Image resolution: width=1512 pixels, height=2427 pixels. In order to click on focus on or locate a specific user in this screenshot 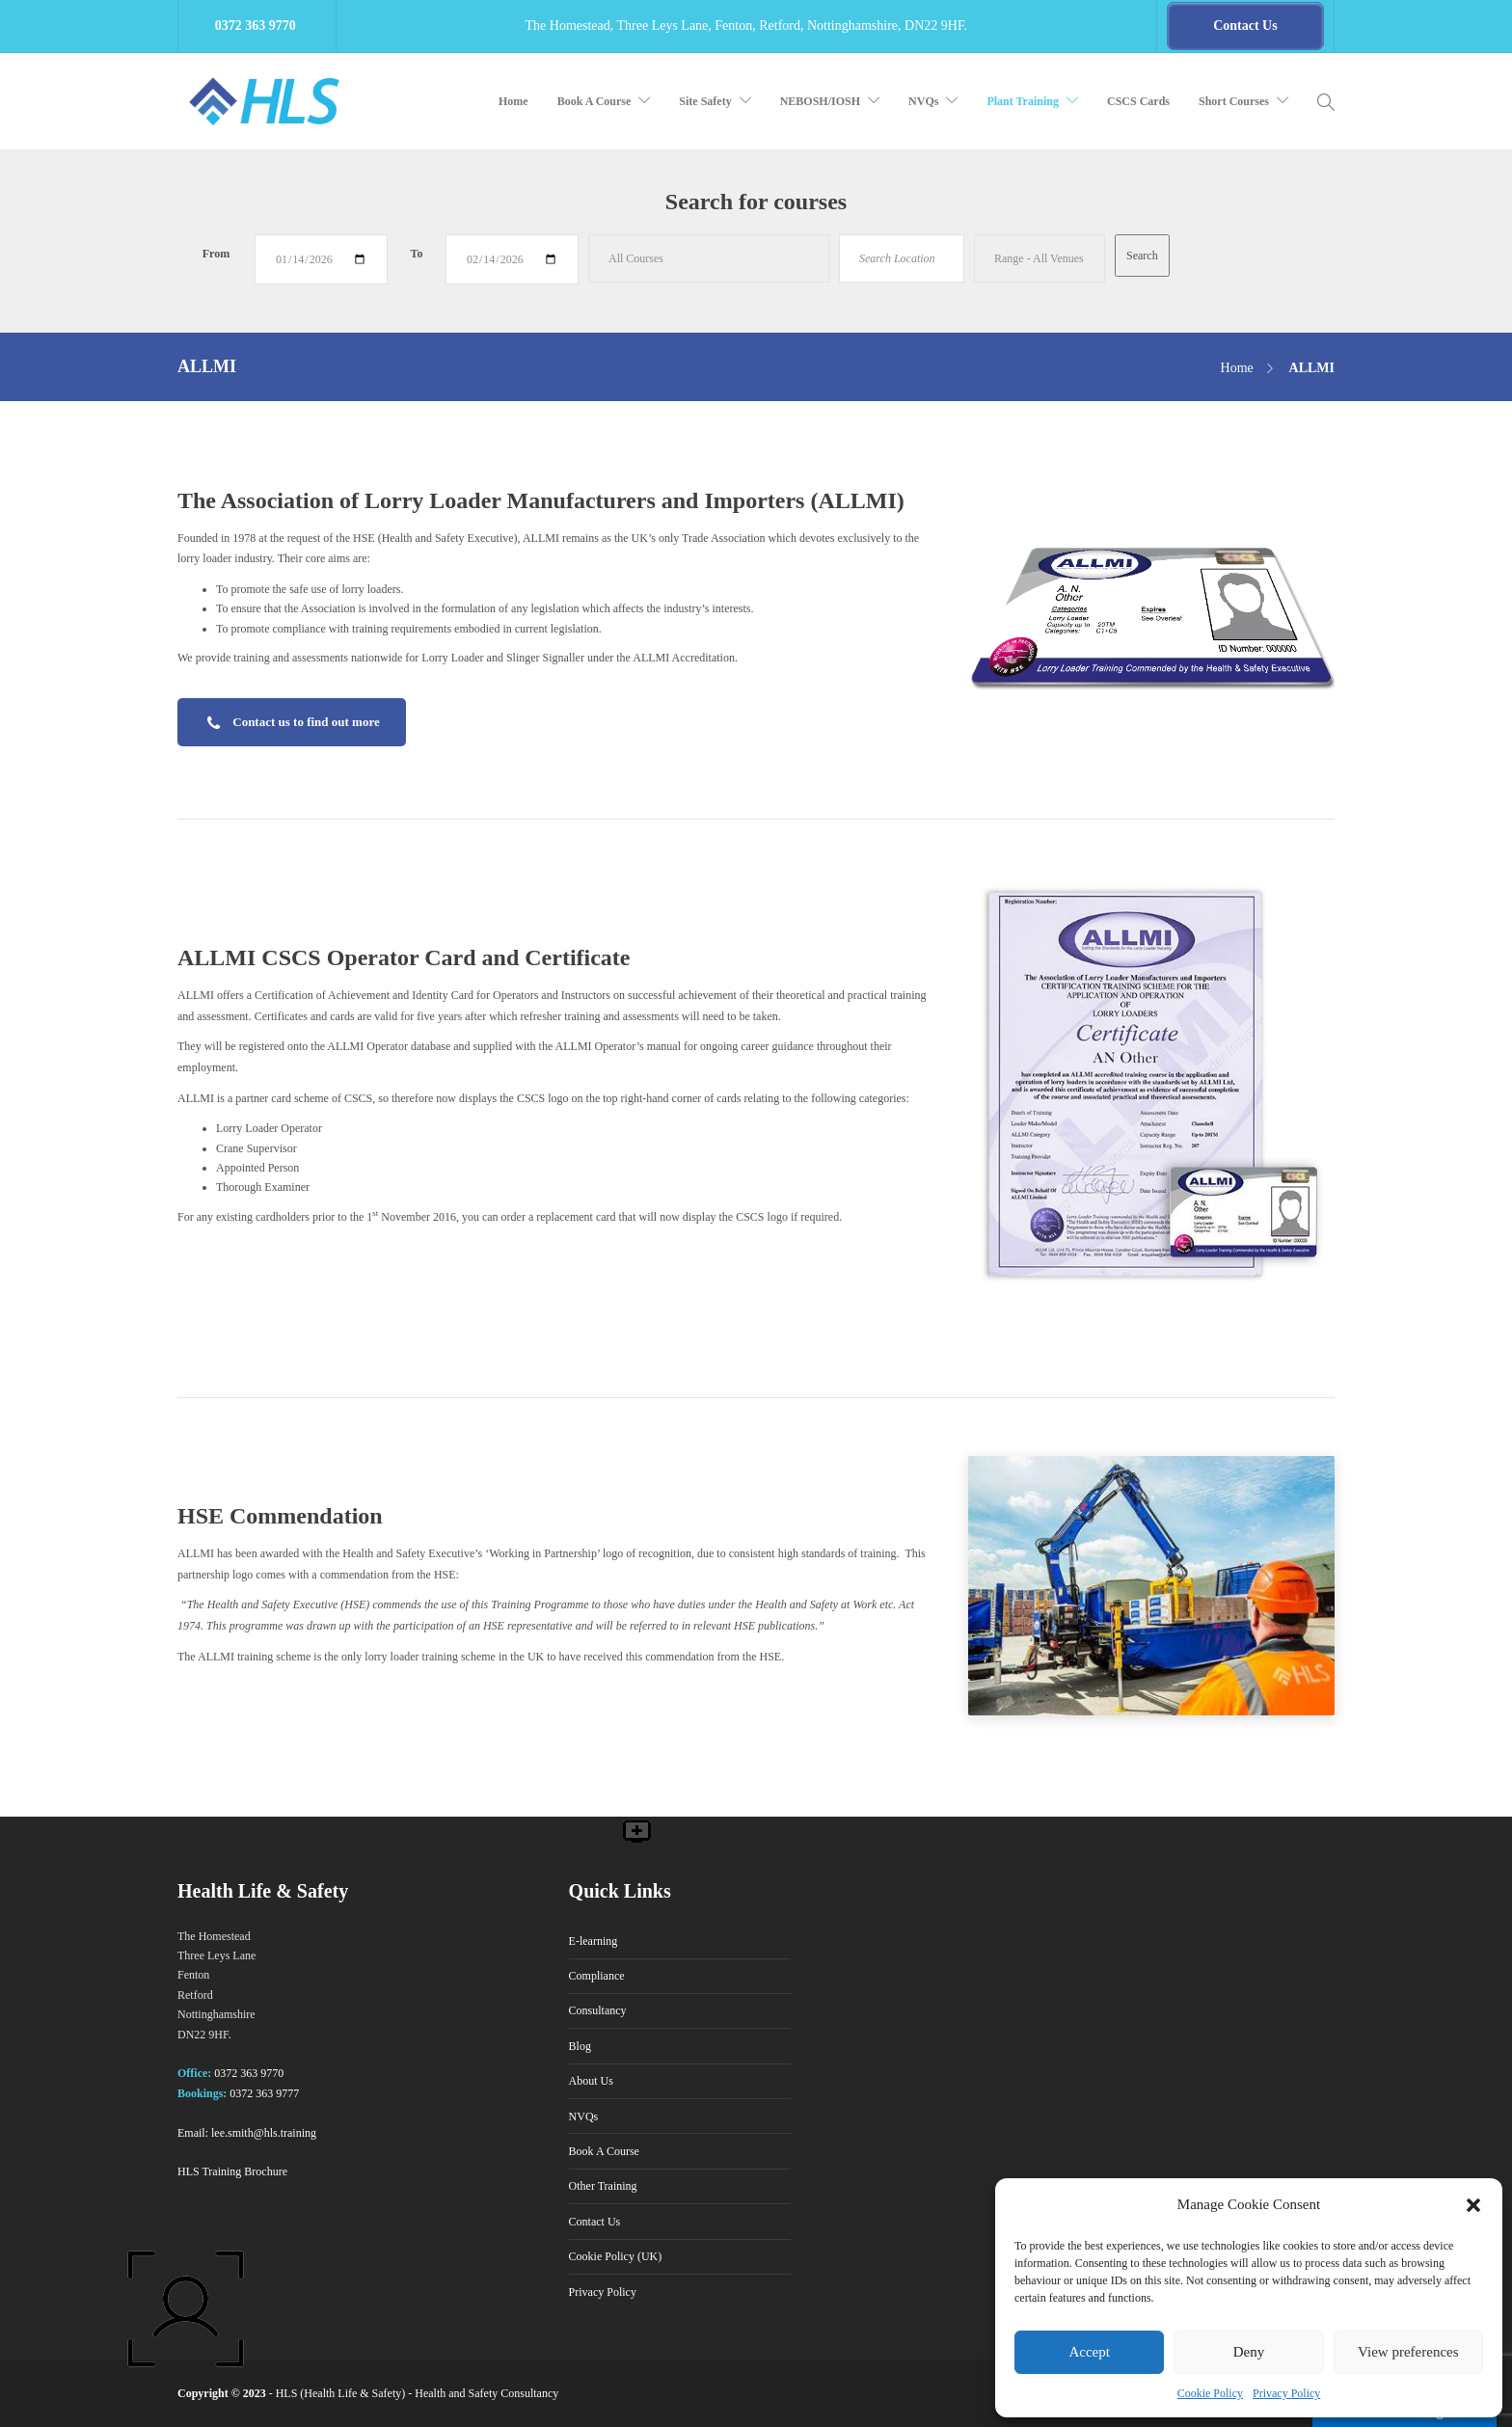, I will do `click(185, 2308)`.